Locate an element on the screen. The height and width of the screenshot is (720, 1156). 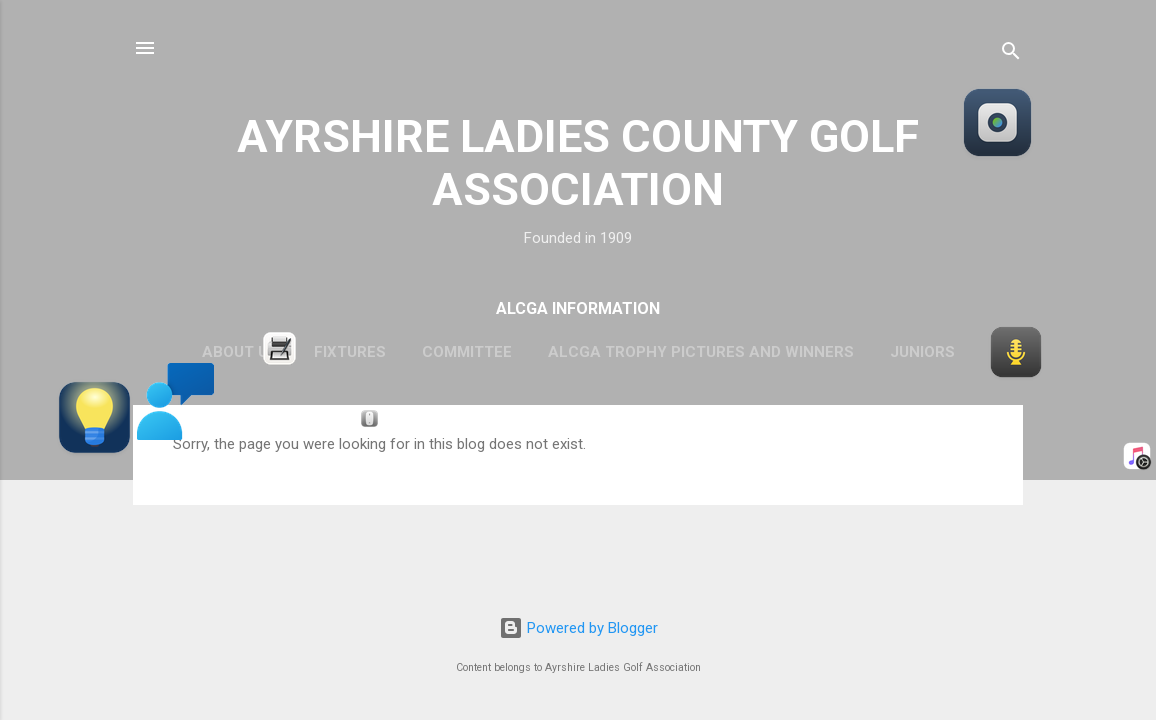
open fondo wallpaper app is located at coordinates (997, 122).